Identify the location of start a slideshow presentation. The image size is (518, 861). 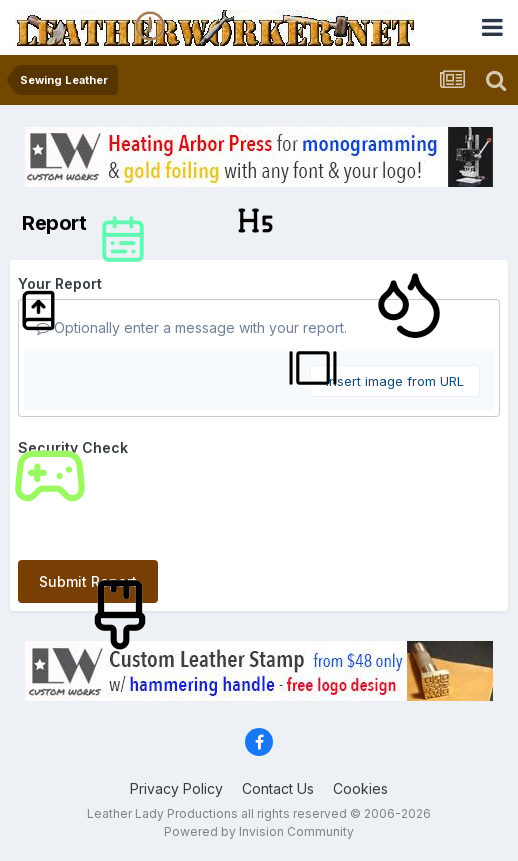
(313, 368).